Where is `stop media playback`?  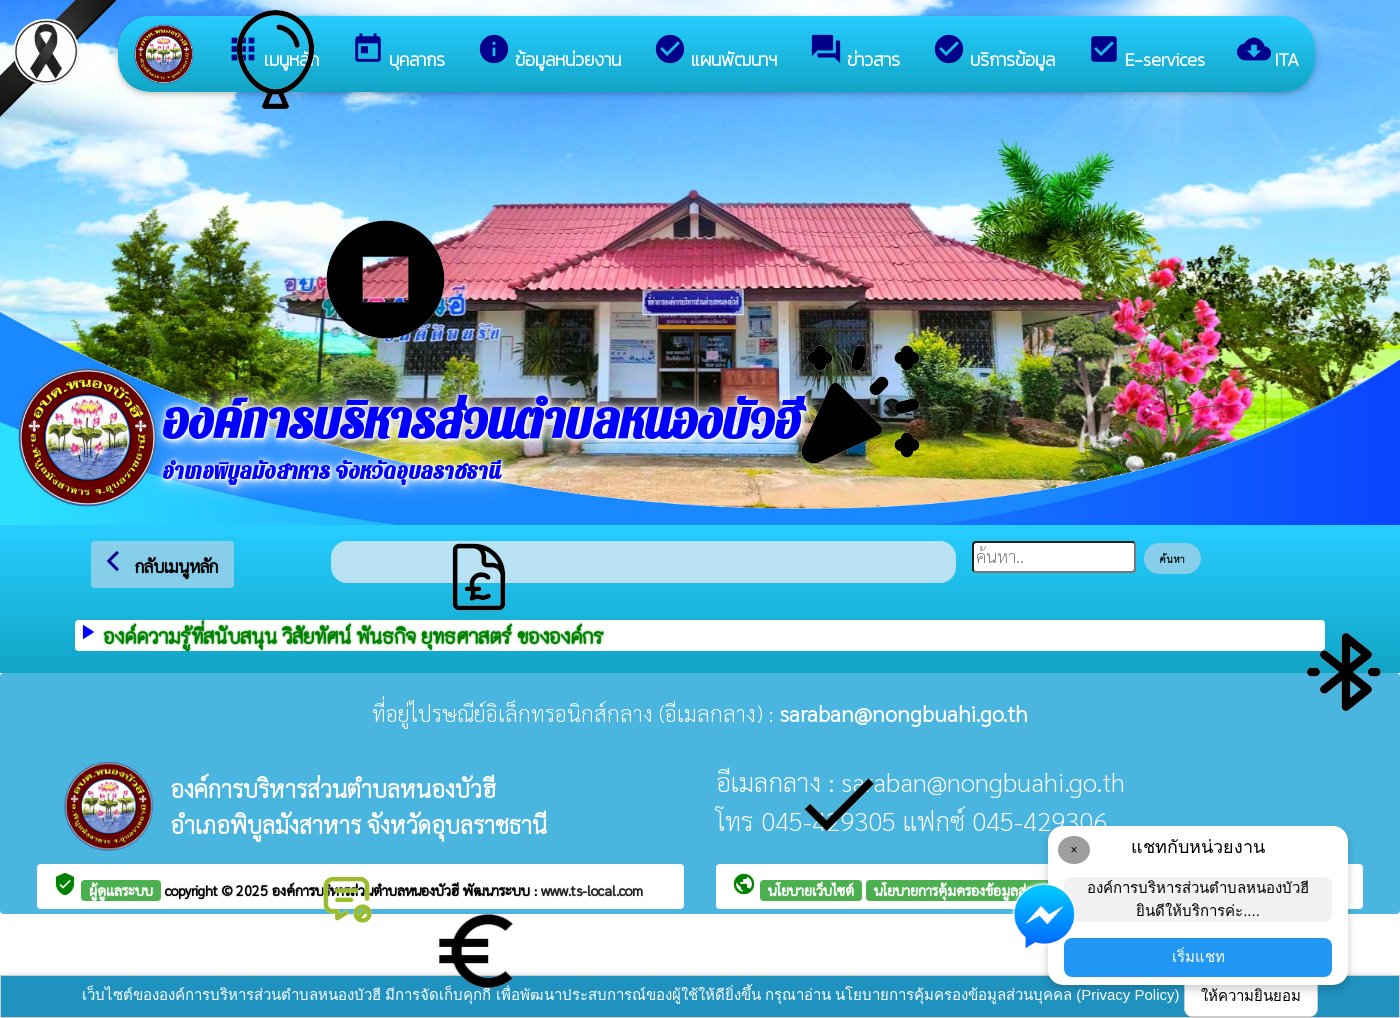
stop media playback is located at coordinates (385, 279).